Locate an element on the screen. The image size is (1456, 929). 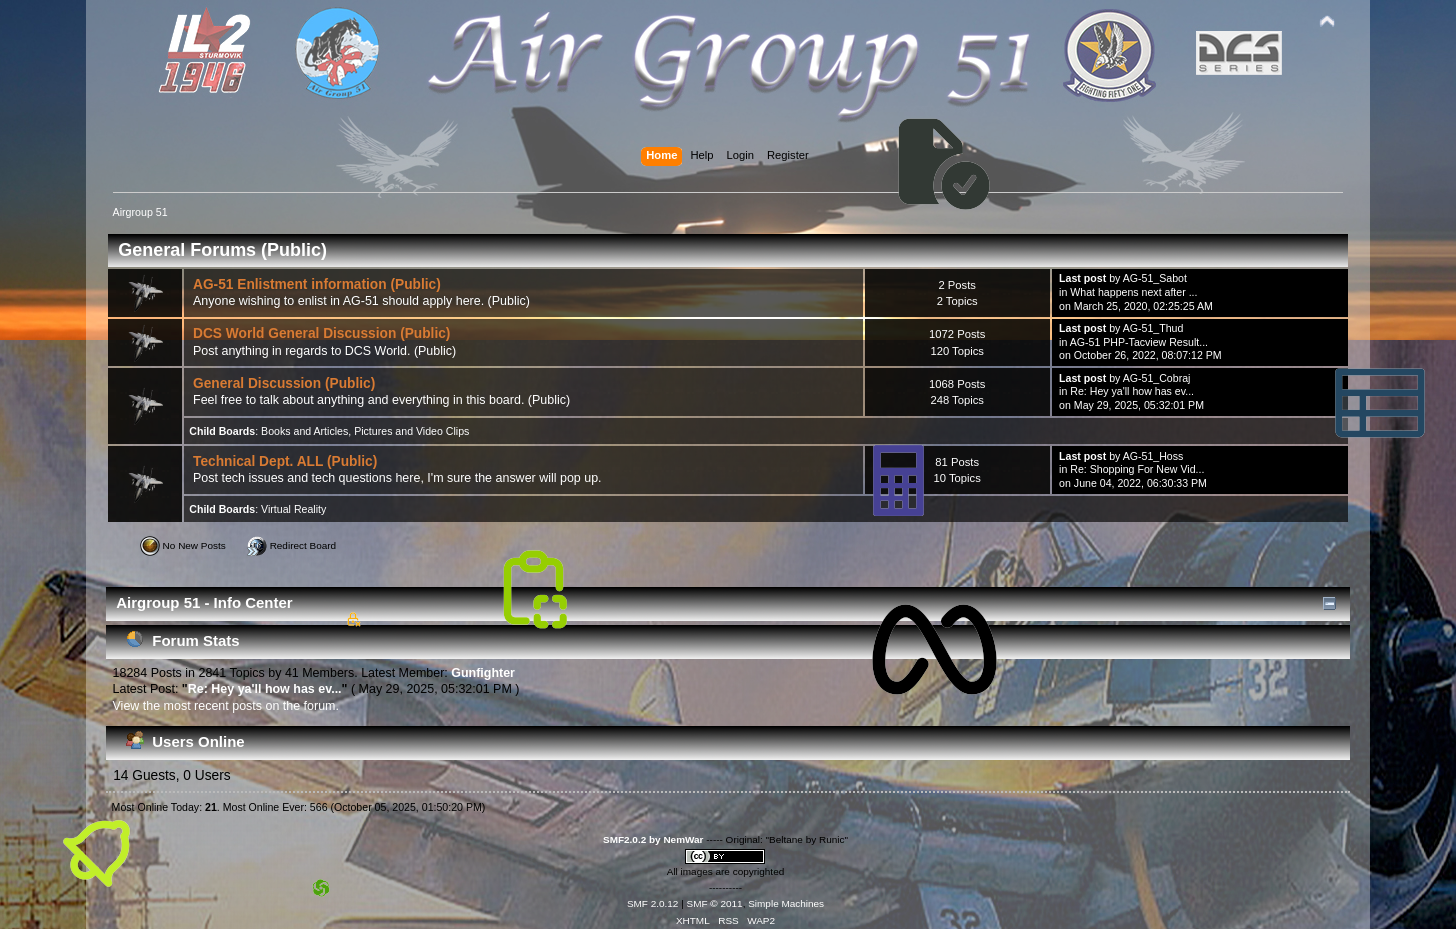
open OpenAI or ChatGPT app is located at coordinates (321, 888).